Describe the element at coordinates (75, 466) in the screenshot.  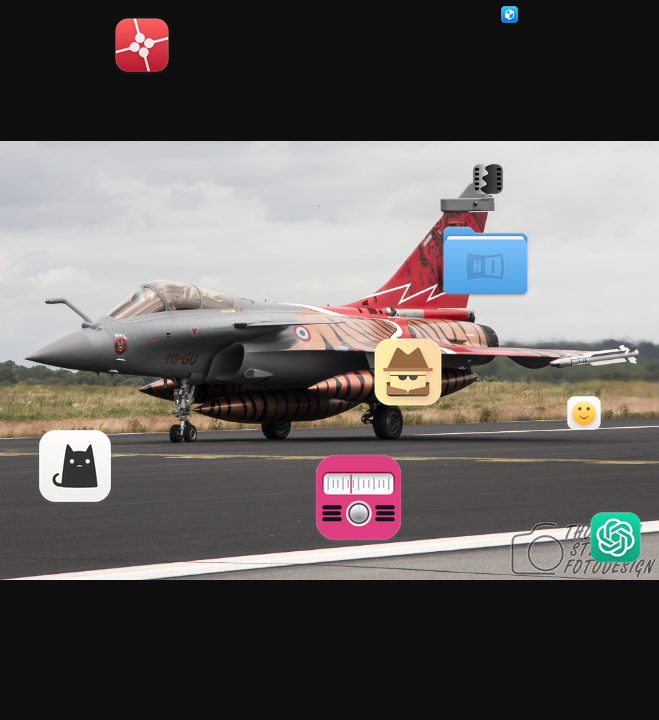
I see `open the Clash proxy app` at that location.